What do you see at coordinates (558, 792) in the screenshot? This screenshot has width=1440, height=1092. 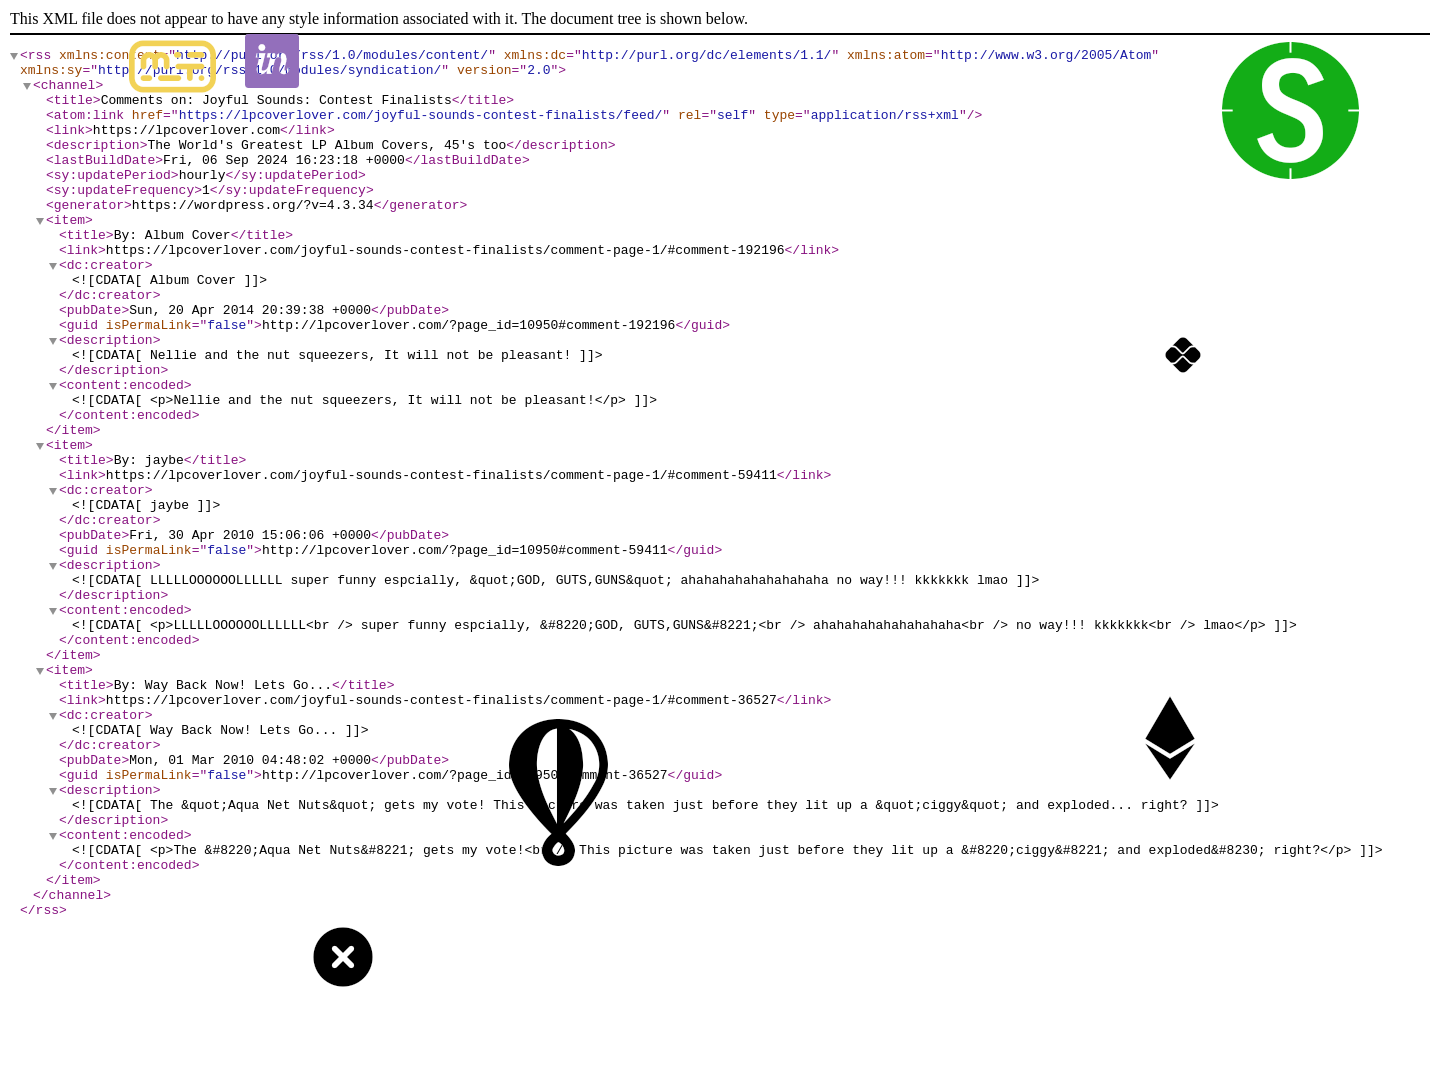 I see `fly.io logo` at bounding box center [558, 792].